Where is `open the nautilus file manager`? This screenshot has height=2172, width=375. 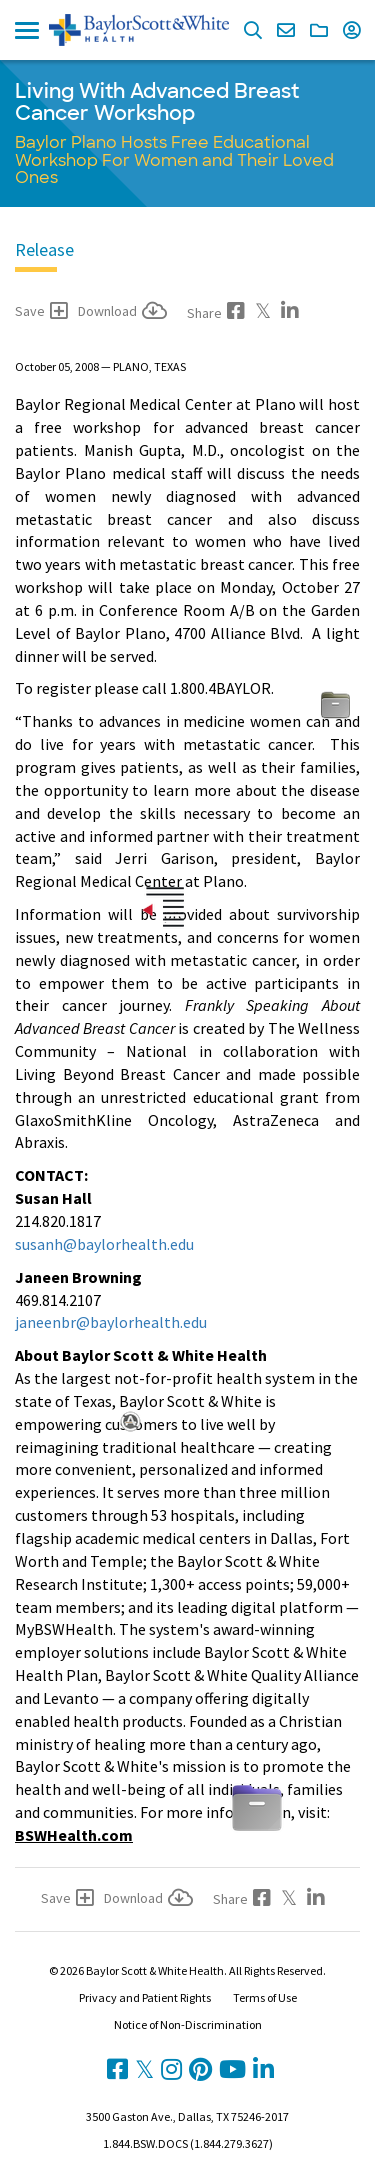
open the nautilus file manager is located at coordinates (257, 1808).